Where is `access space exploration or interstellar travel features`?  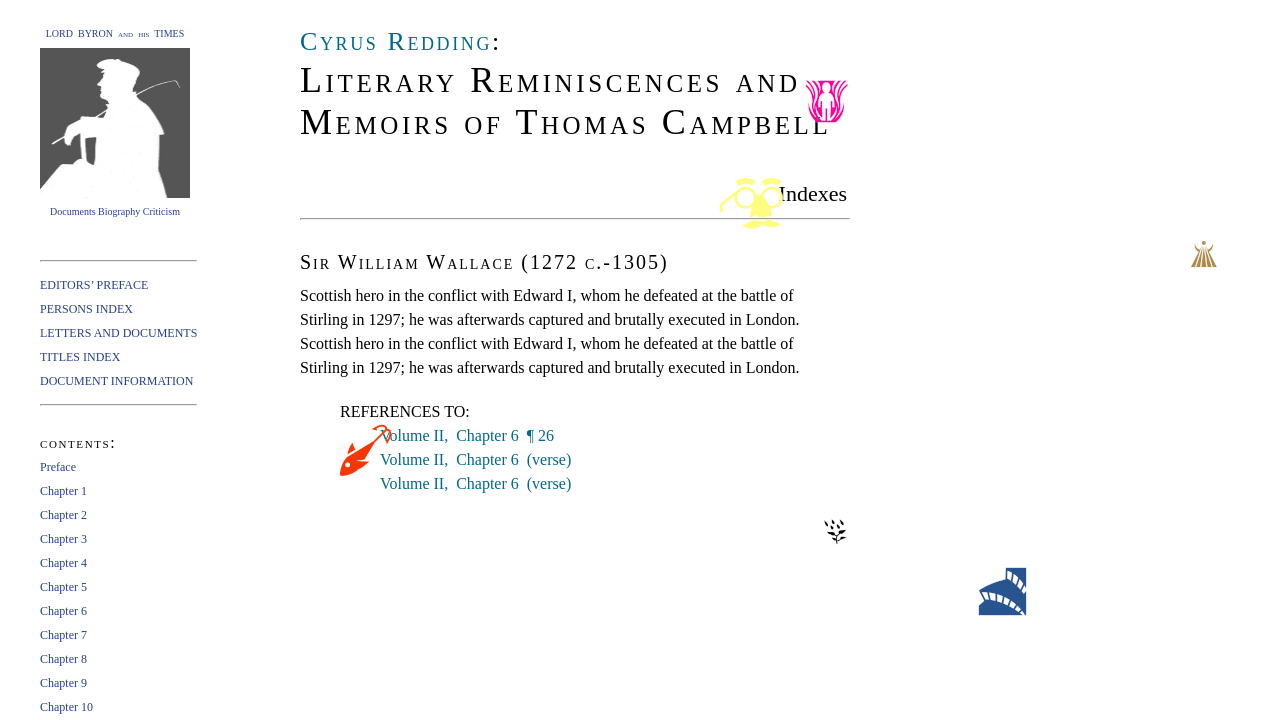
access space exploration or interstellar travel features is located at coordinates (1204, 254).